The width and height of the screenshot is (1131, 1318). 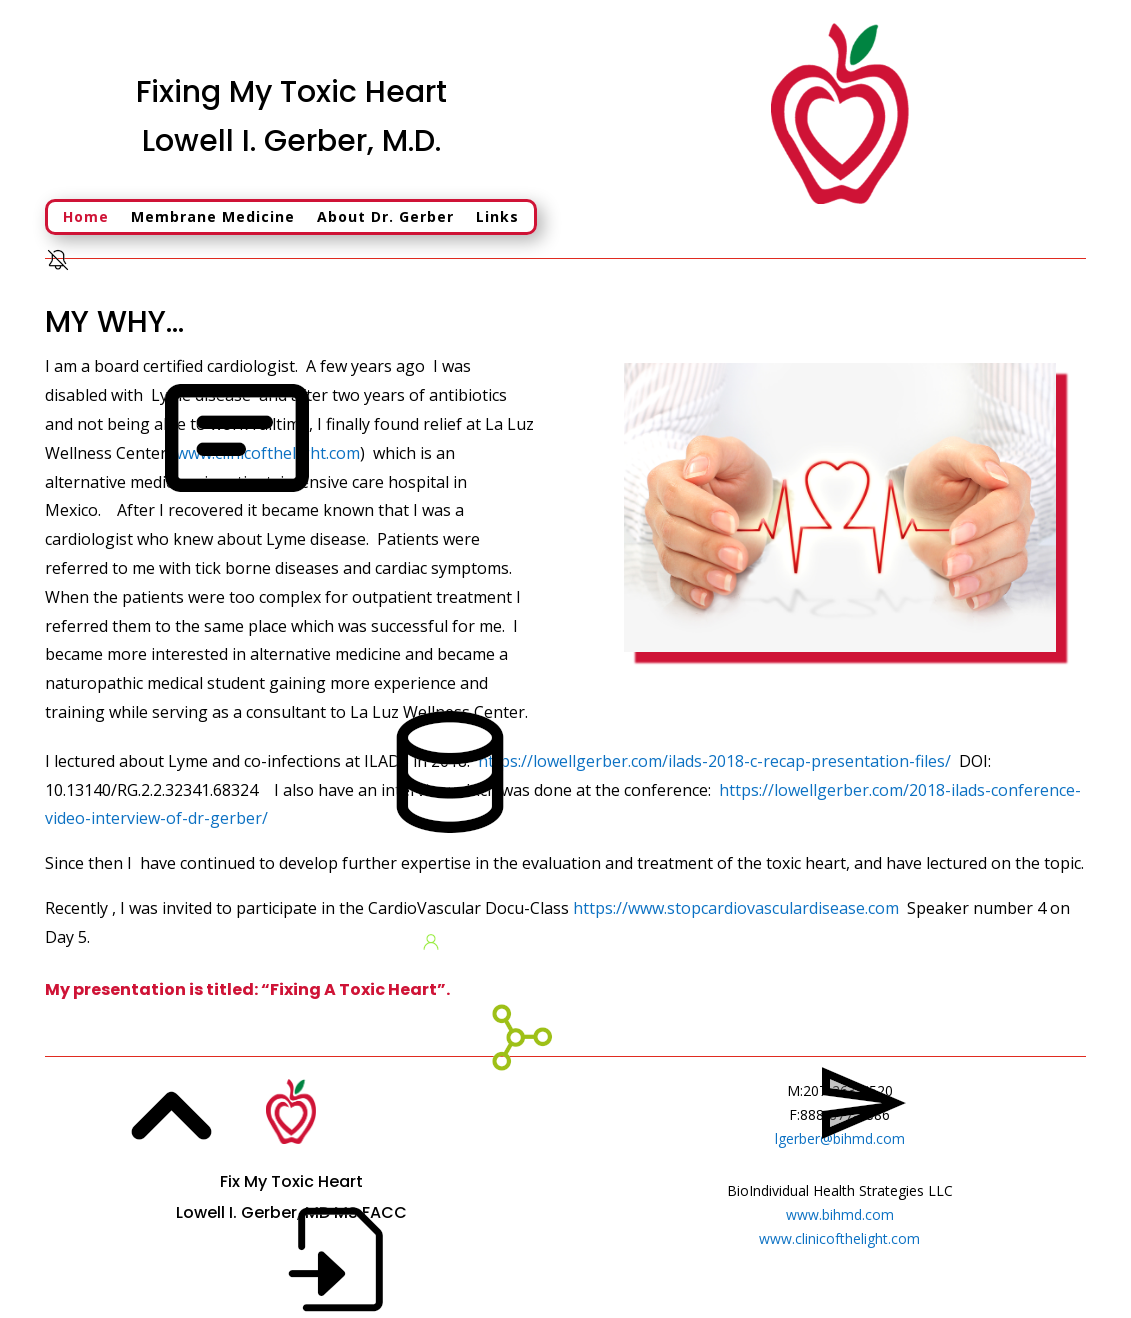 What do you see at coordinates (237, 438) in the screenshot?
I see `create a new note or document` at bounding box center [237, 438].